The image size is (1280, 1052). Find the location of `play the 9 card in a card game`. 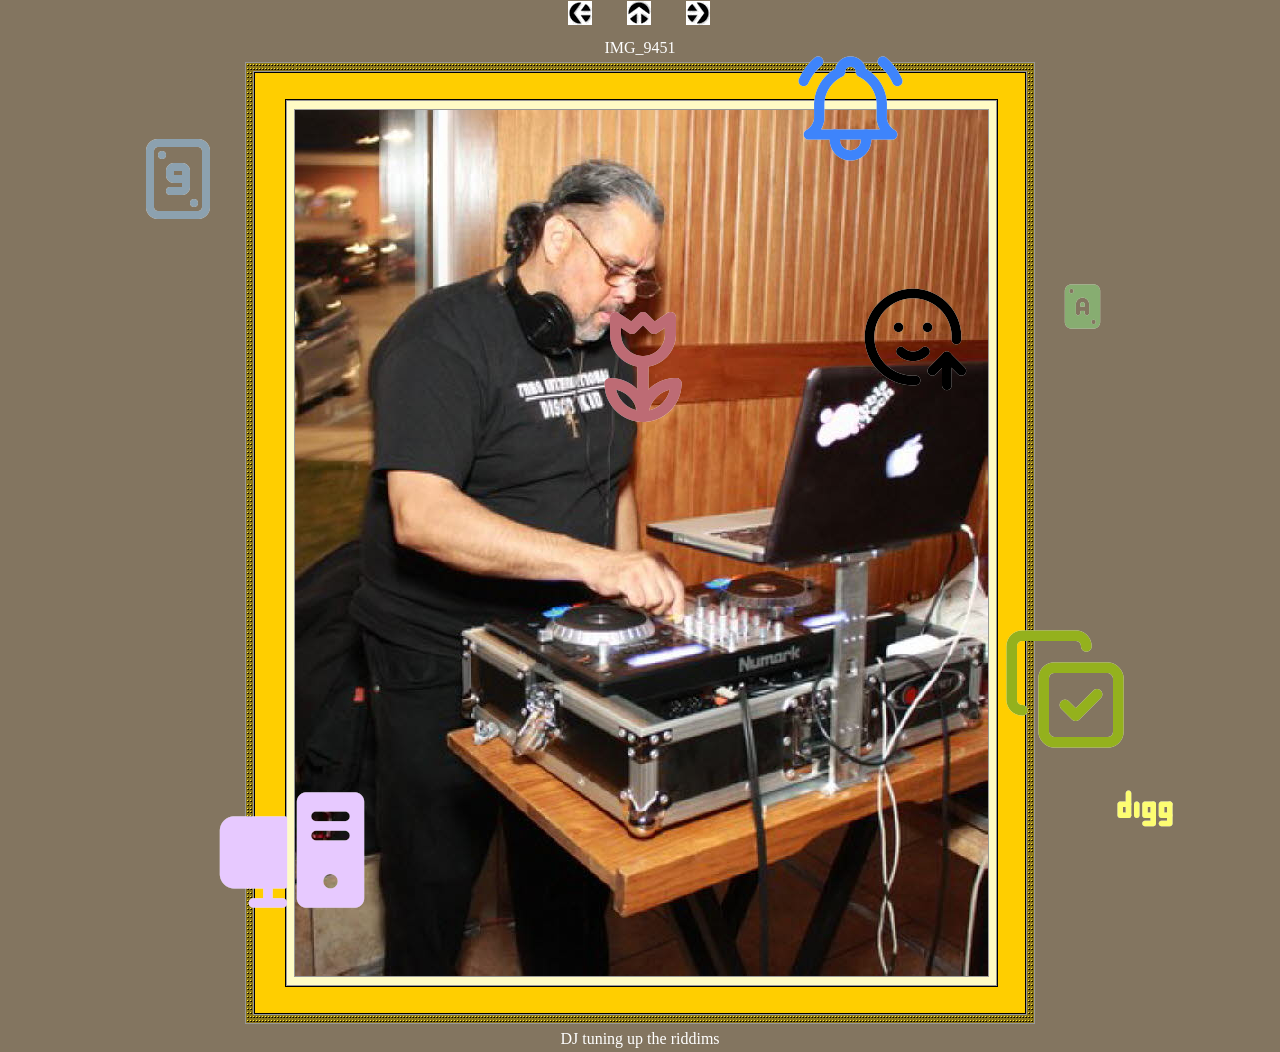

play the 9 card in a card game is located at coordinates (178, 179).